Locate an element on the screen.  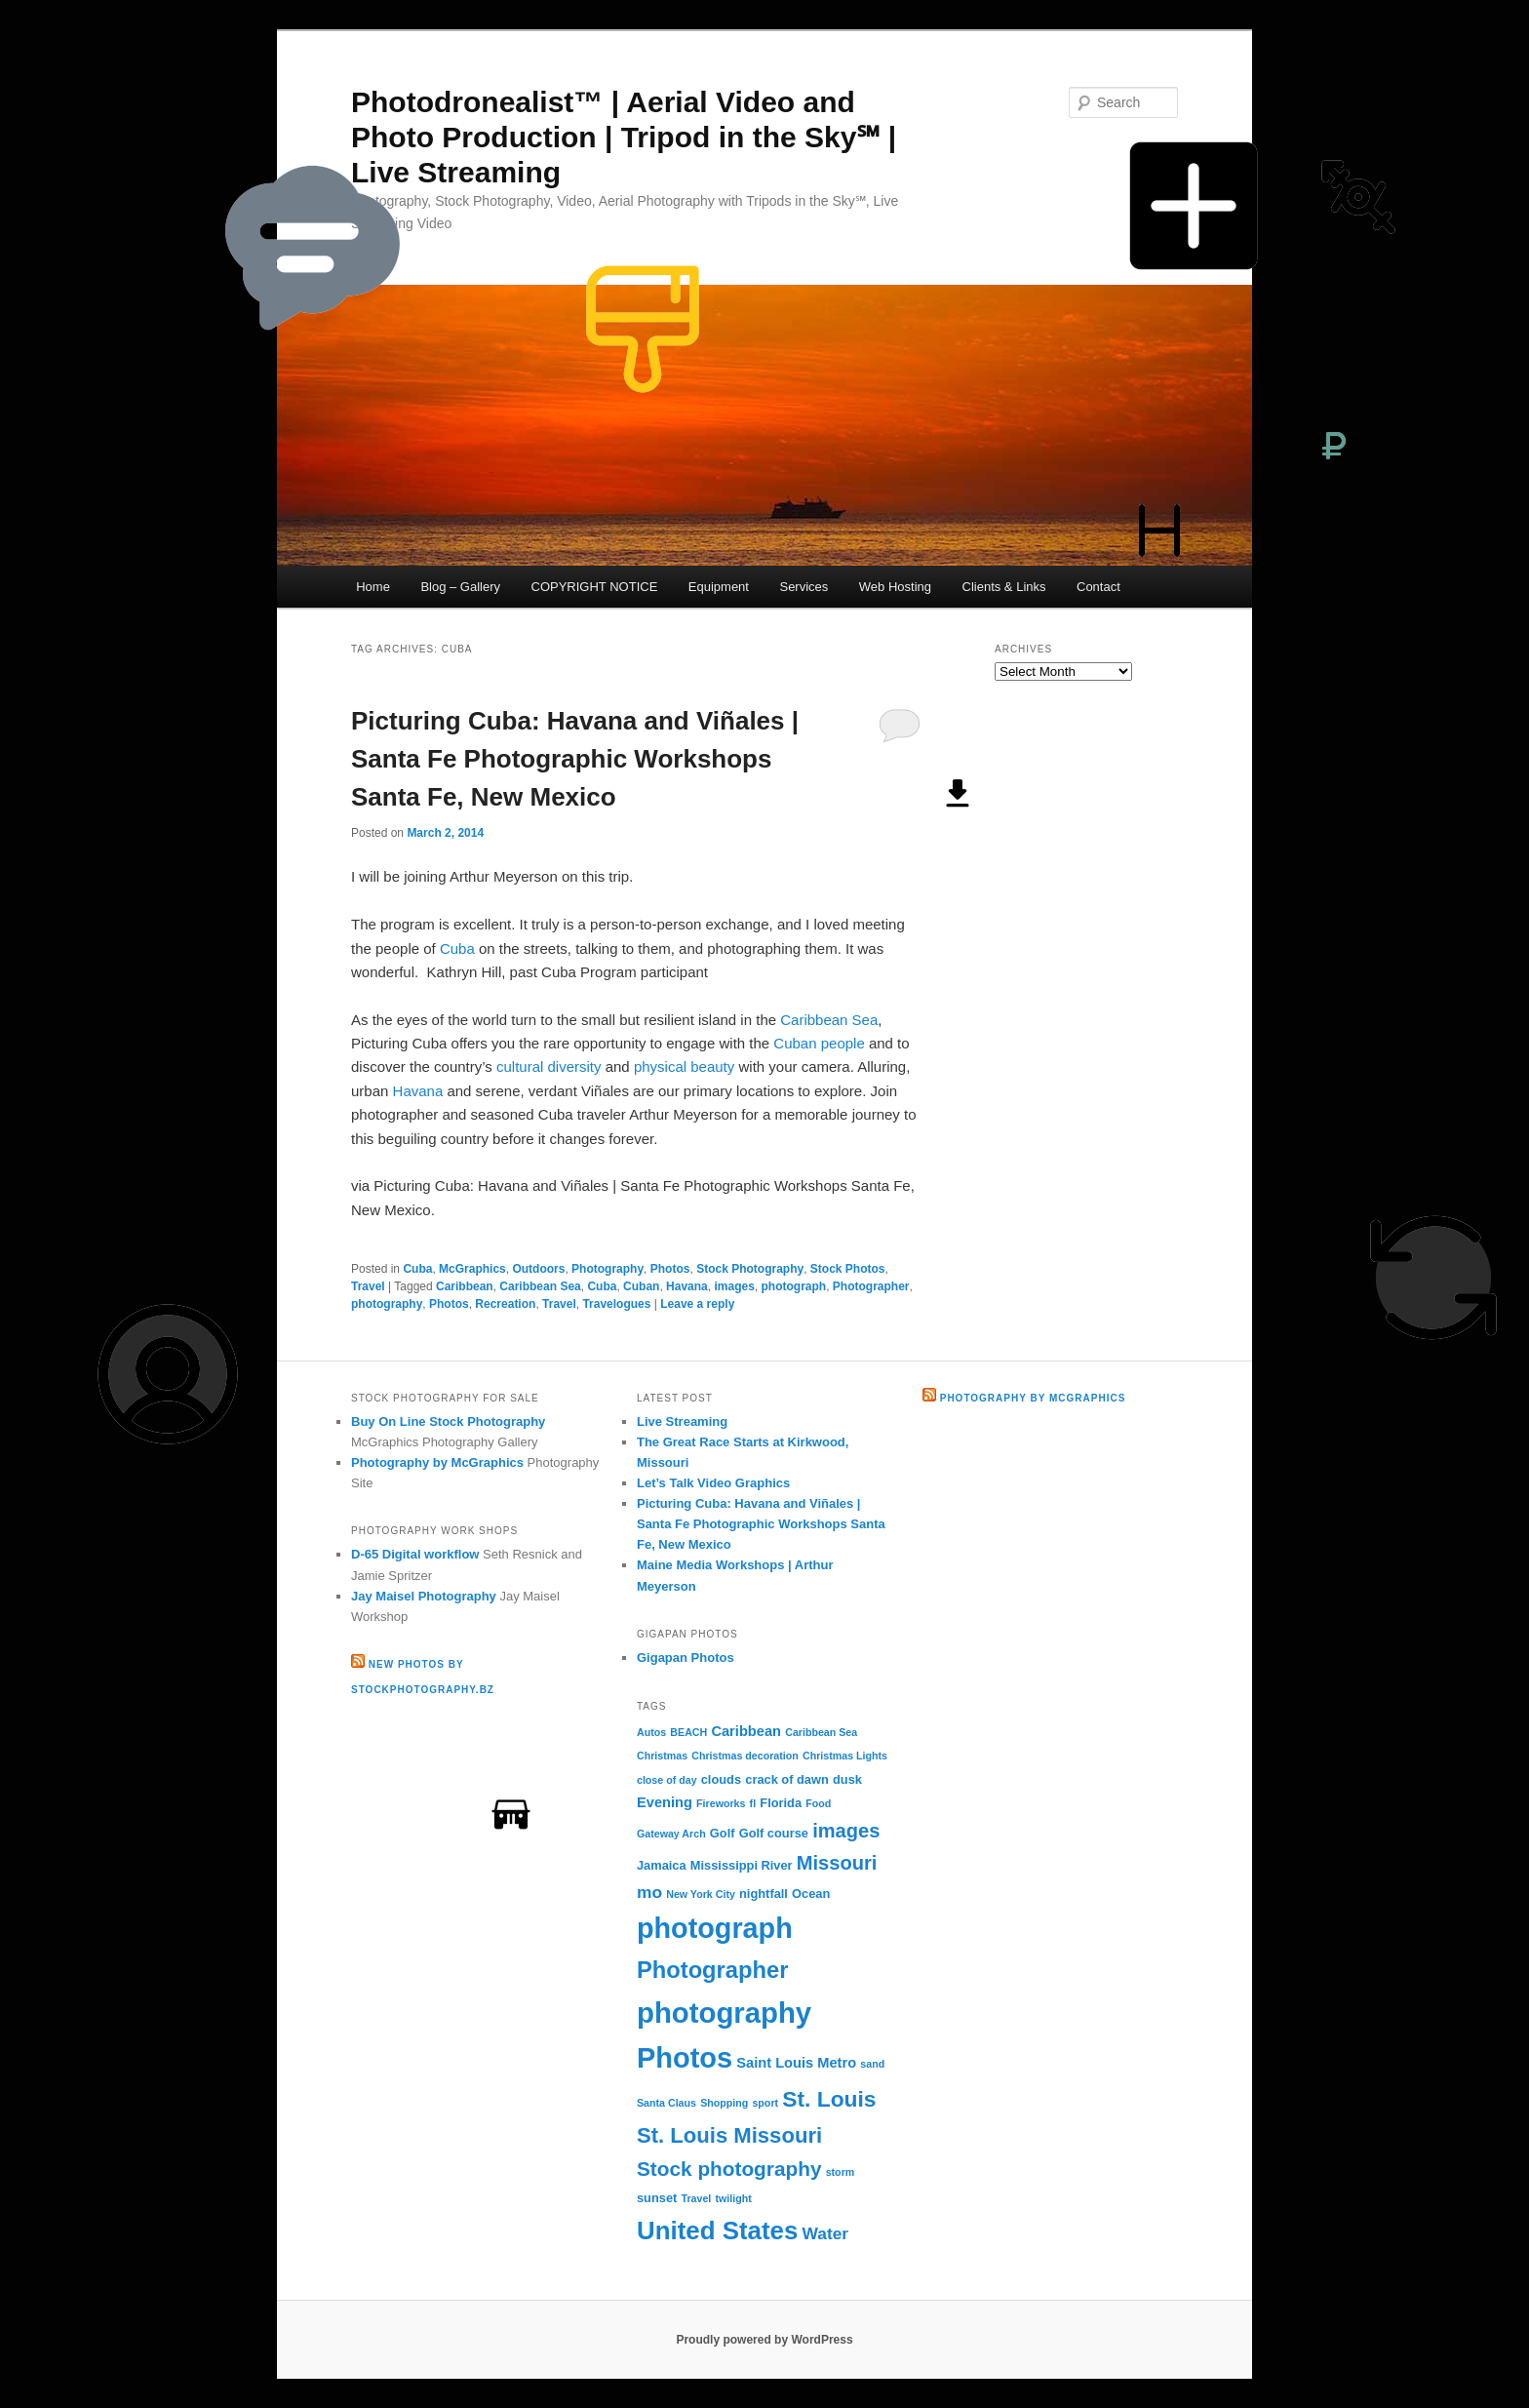
select off-road or adventure vehicle type is located at coordinates (511, 1815).